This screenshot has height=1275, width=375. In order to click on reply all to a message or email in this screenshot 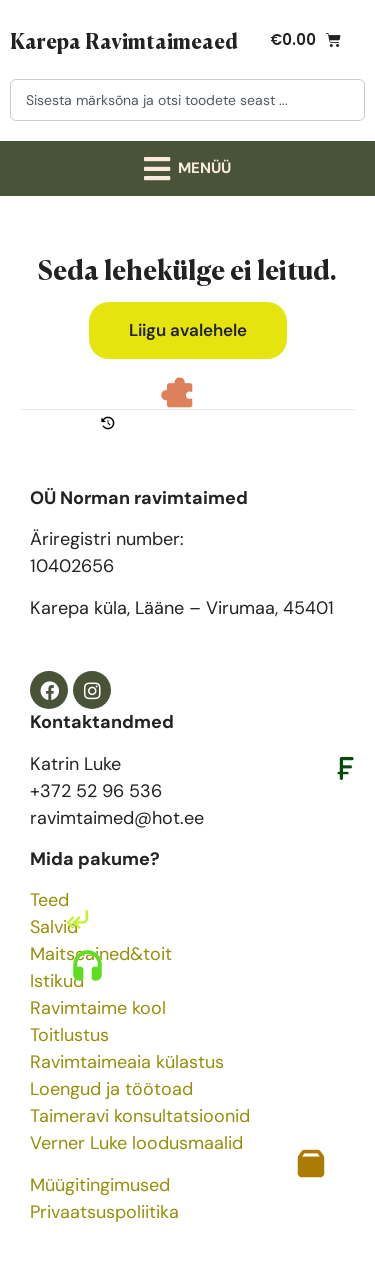, I will do `click(78, 920)`.